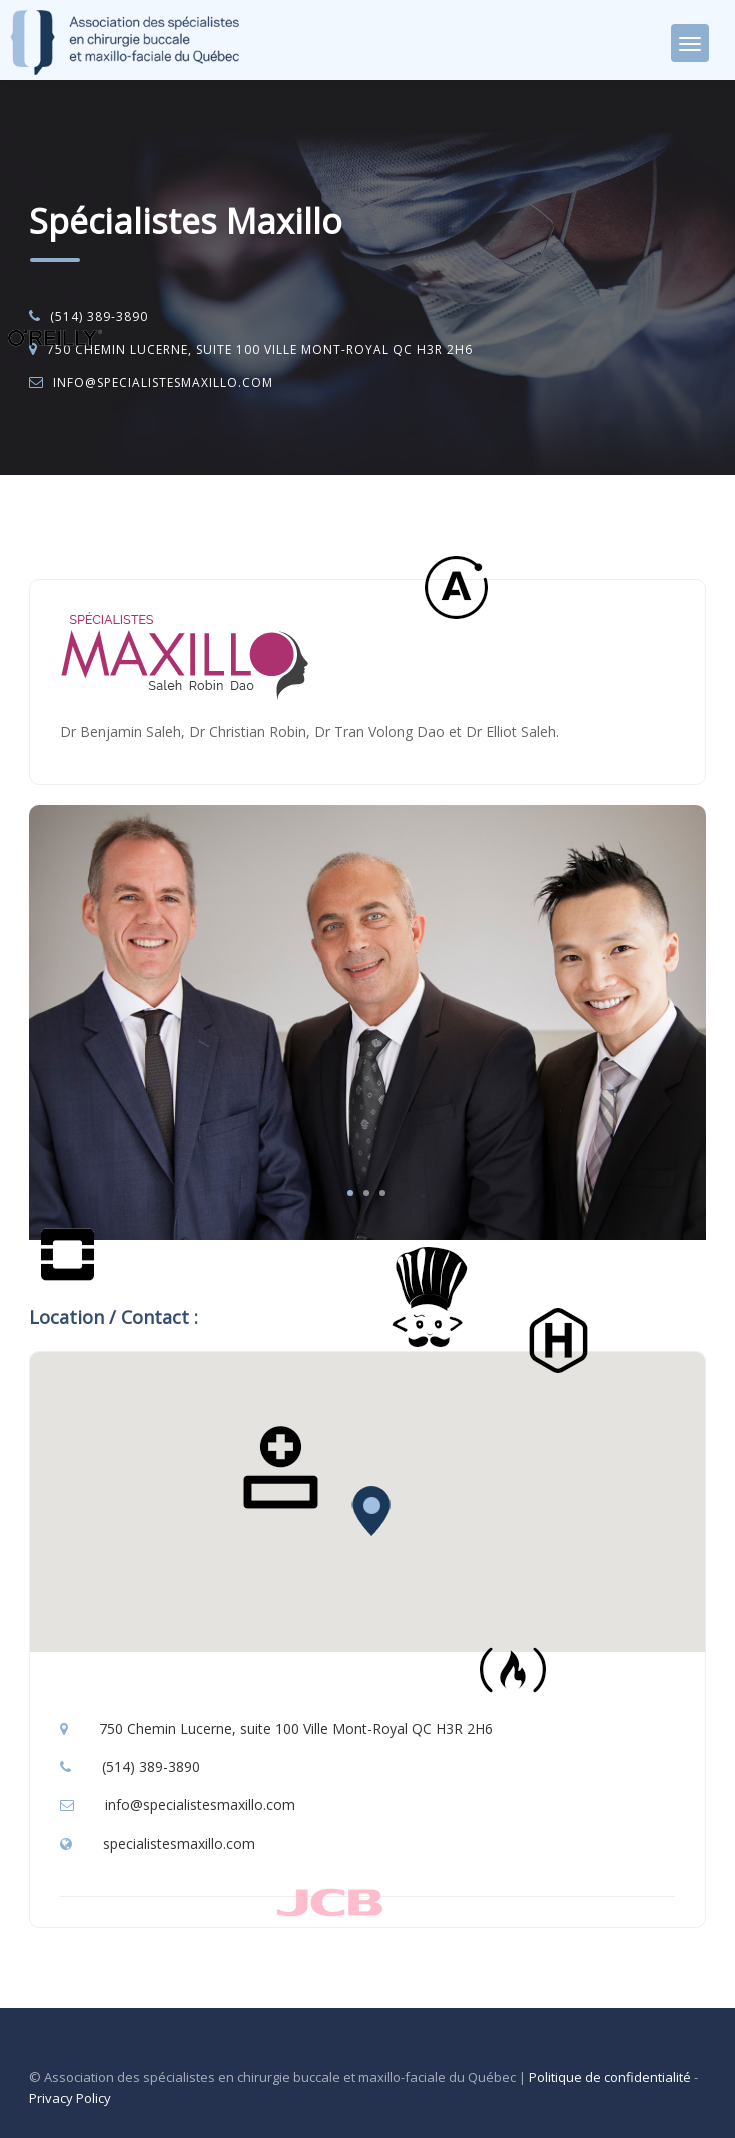 Image resolution: width=735 pixels, height=2138 pixels. Describe the element at coordinates (558, 1340) in the screenshot. I see `Hugo static site generator logo` at that location.